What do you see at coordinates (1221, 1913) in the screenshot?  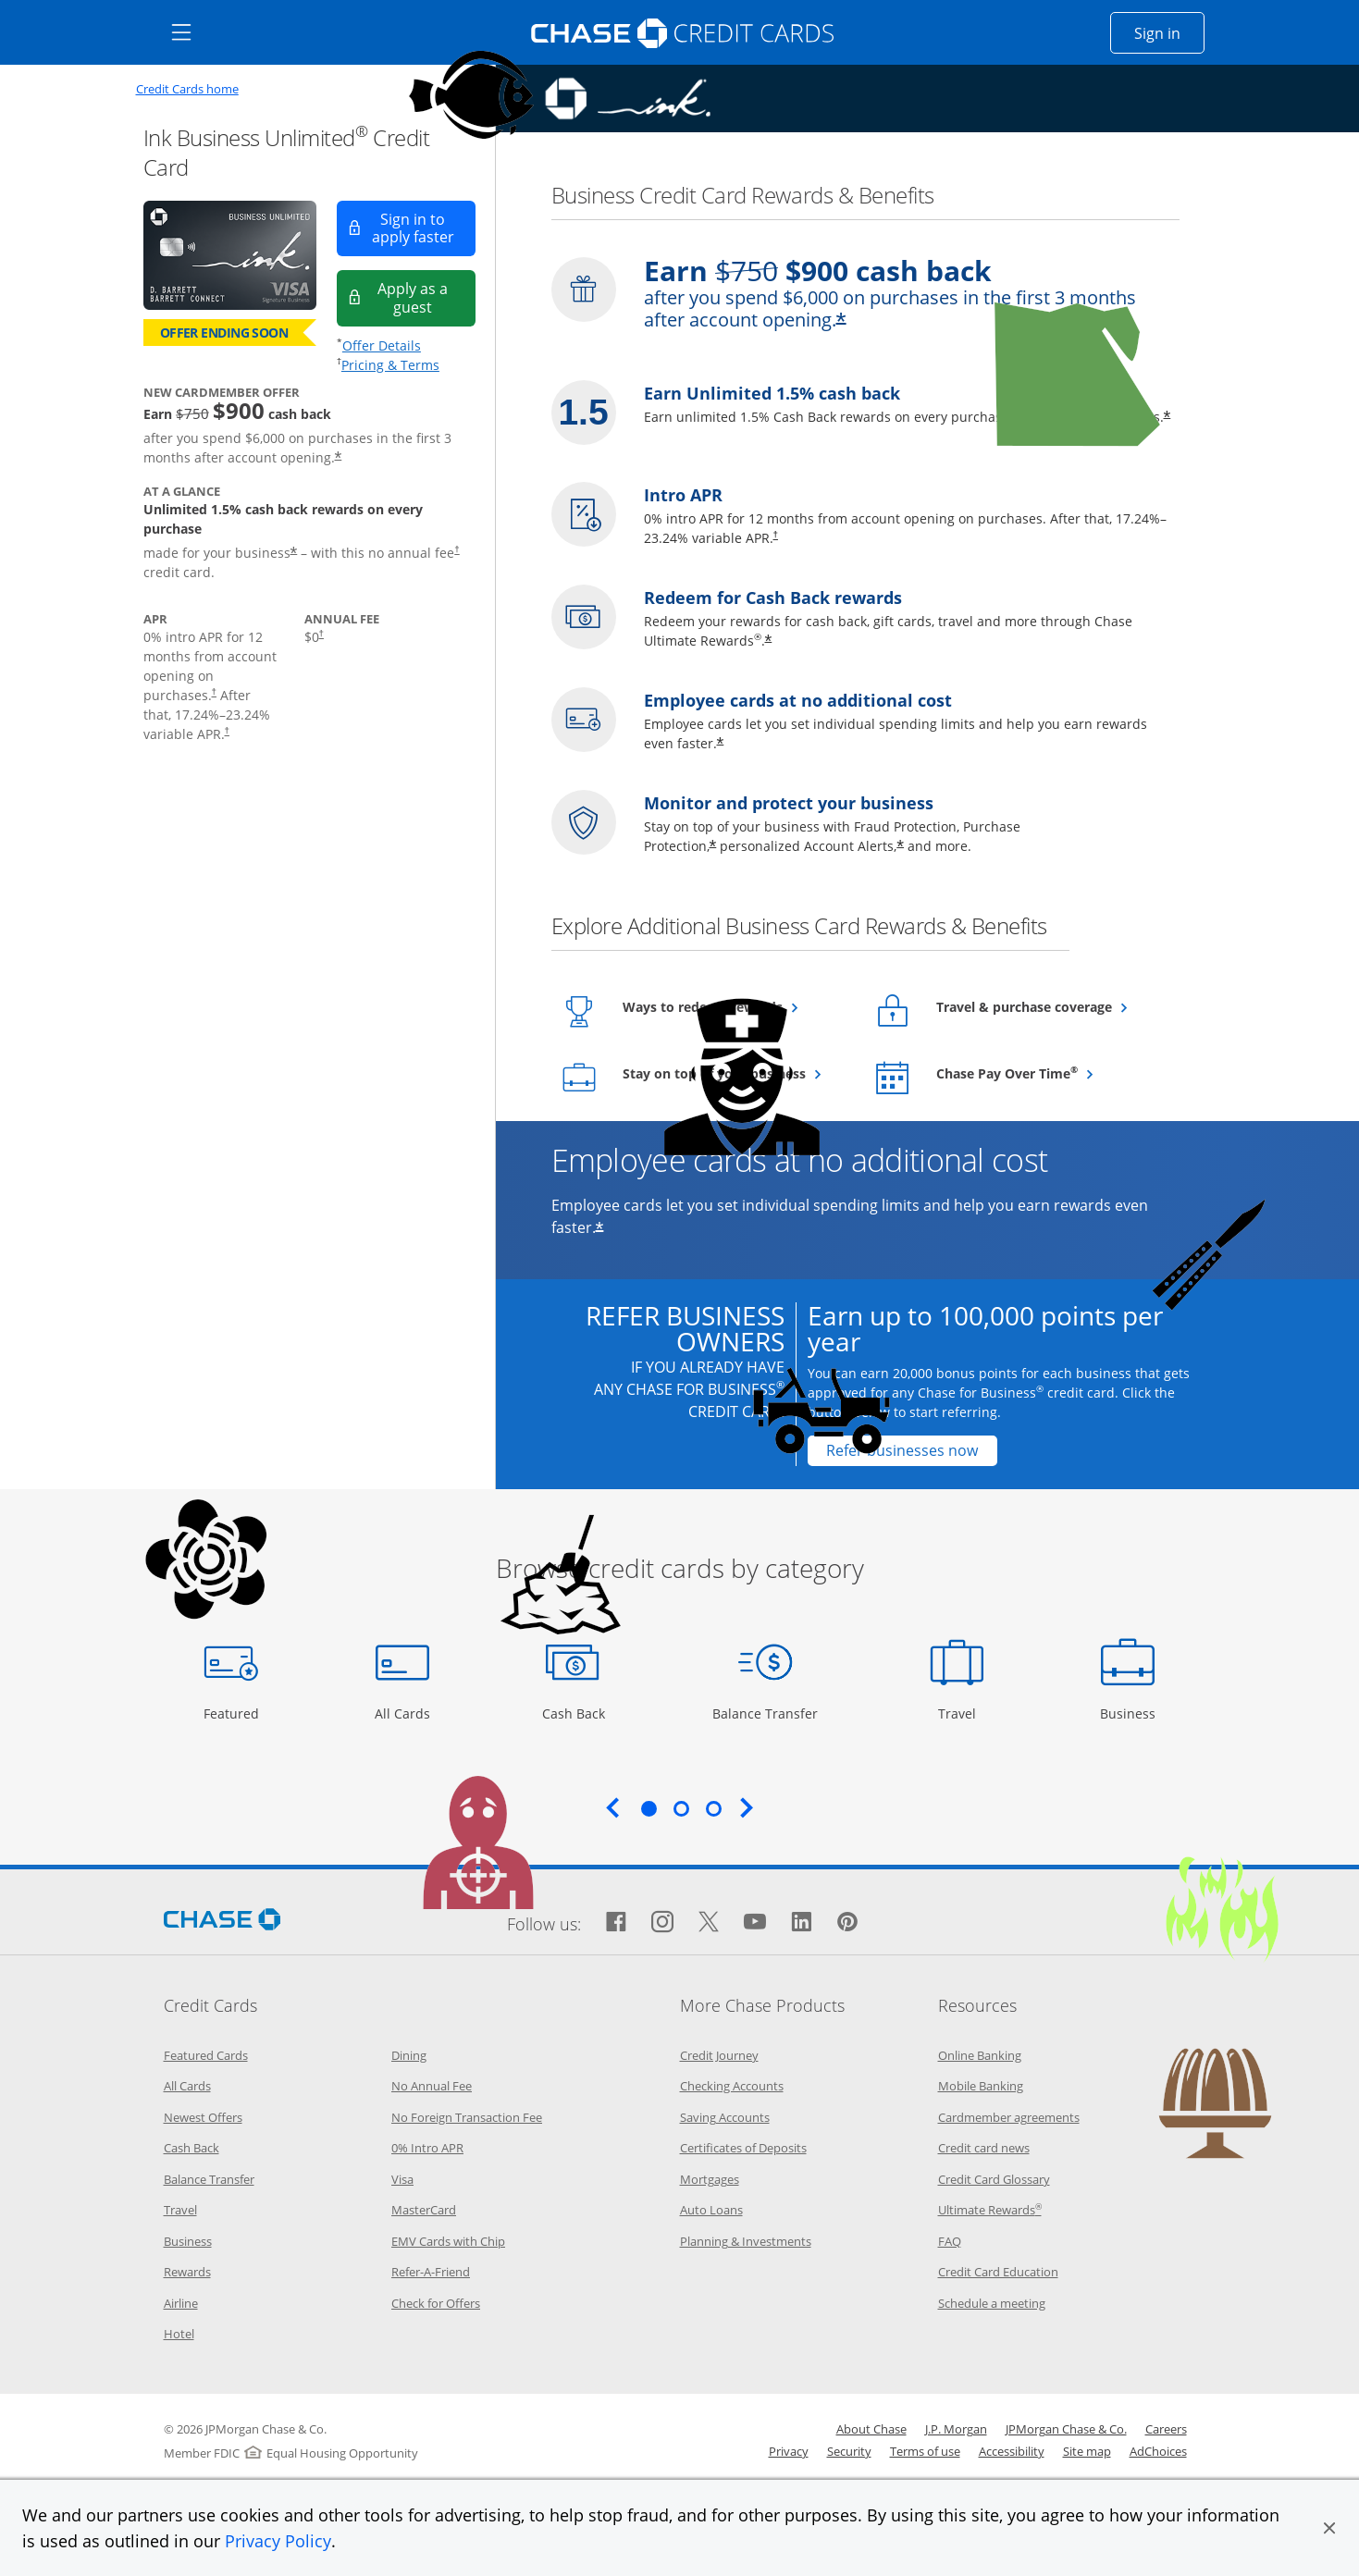 I see `indicates active wildfire alerts in your area` at bounding box center [1221, 1913].